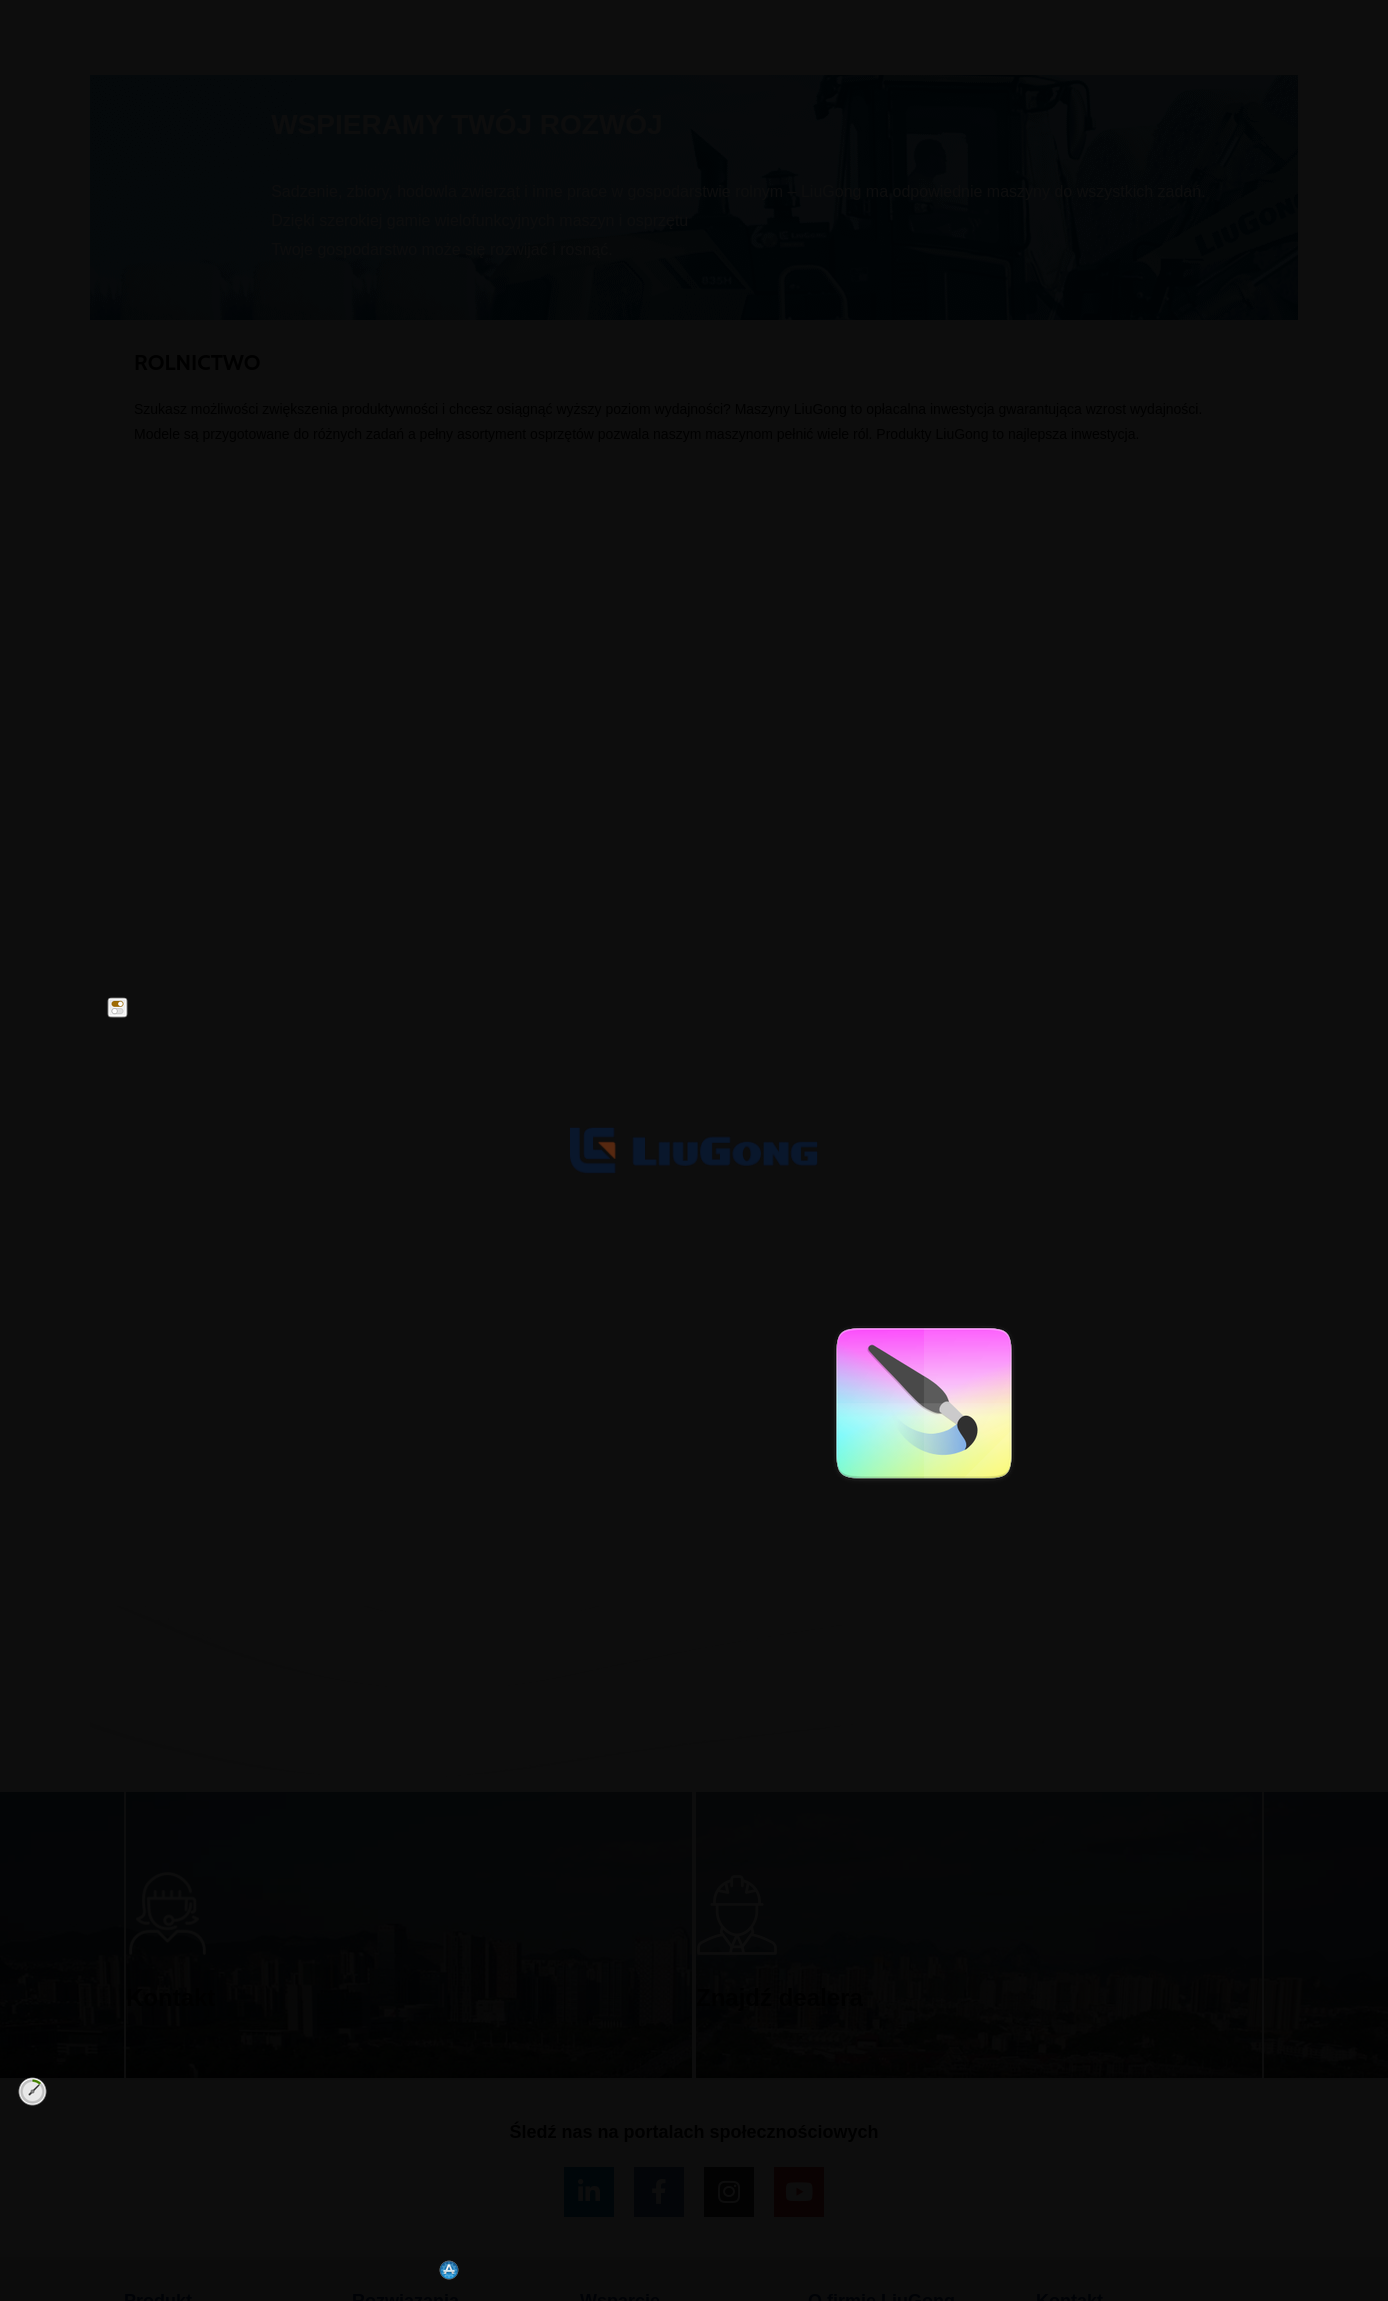 Image resolution: width=1388 pixels, height=2301 pixels. Describe the element at coordinates (117, 1007) in the screenshot. I see `open gnome tweaks settings` at that location.